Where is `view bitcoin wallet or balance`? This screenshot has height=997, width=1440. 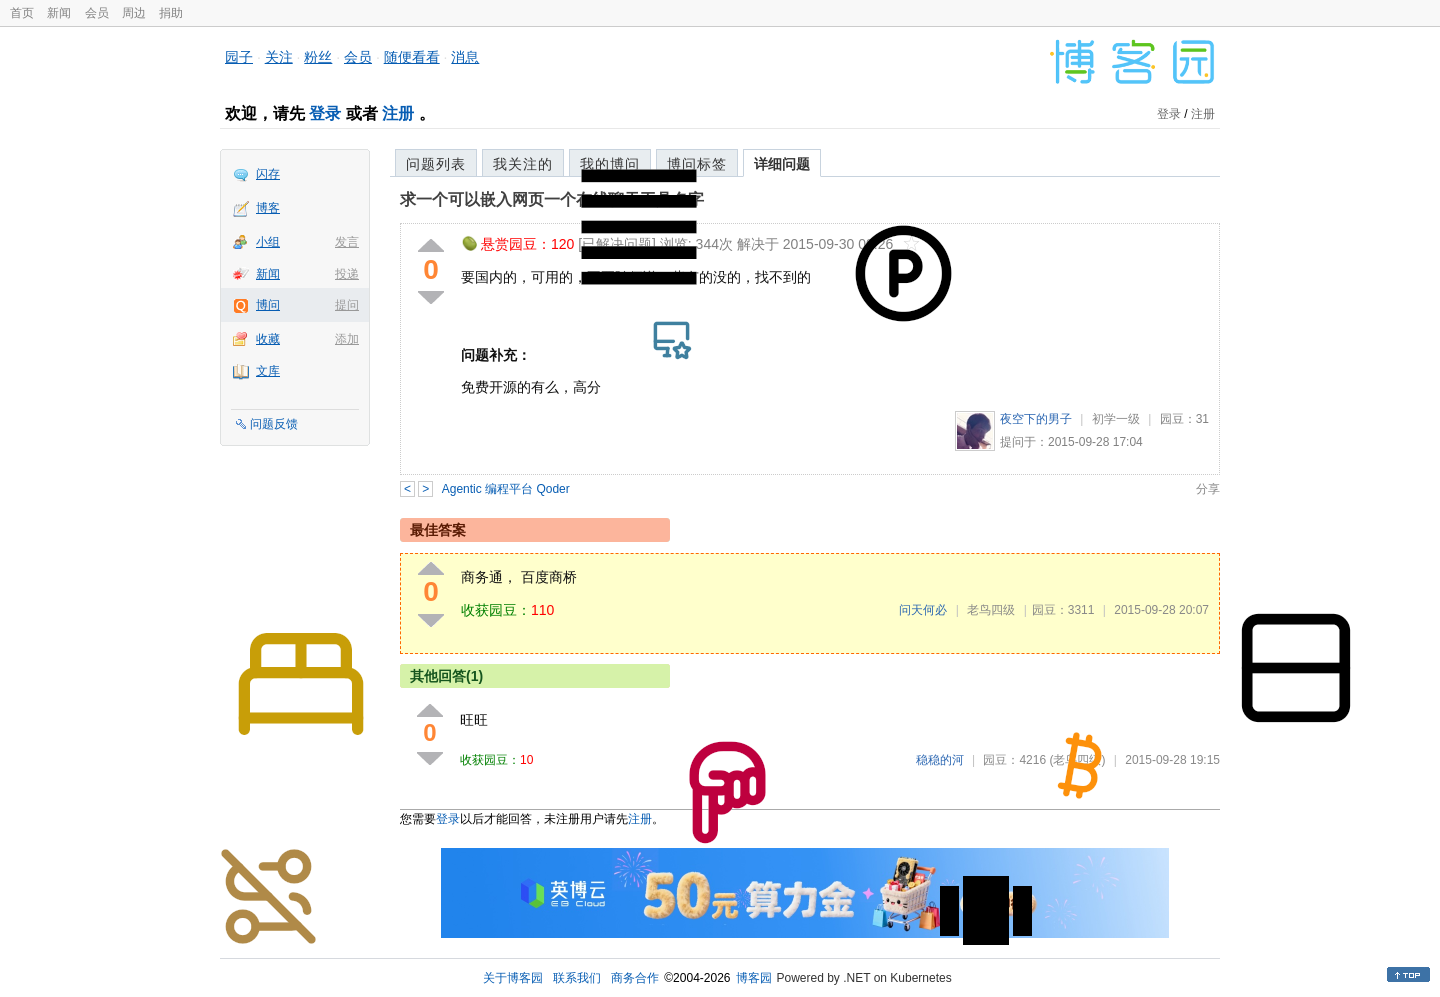
view bitcoin wallet or balance is located at coordinates (1081, 766).